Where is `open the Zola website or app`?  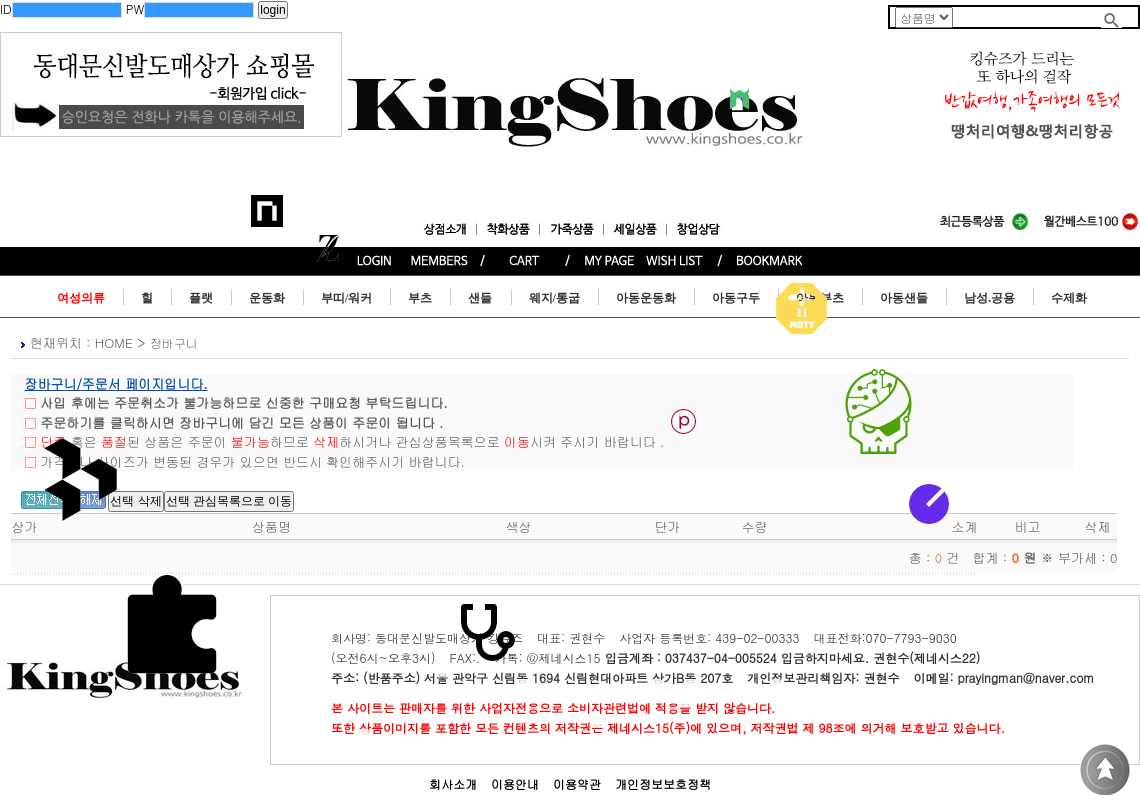
open the Zola website or app is located at coordinates (328, 248).